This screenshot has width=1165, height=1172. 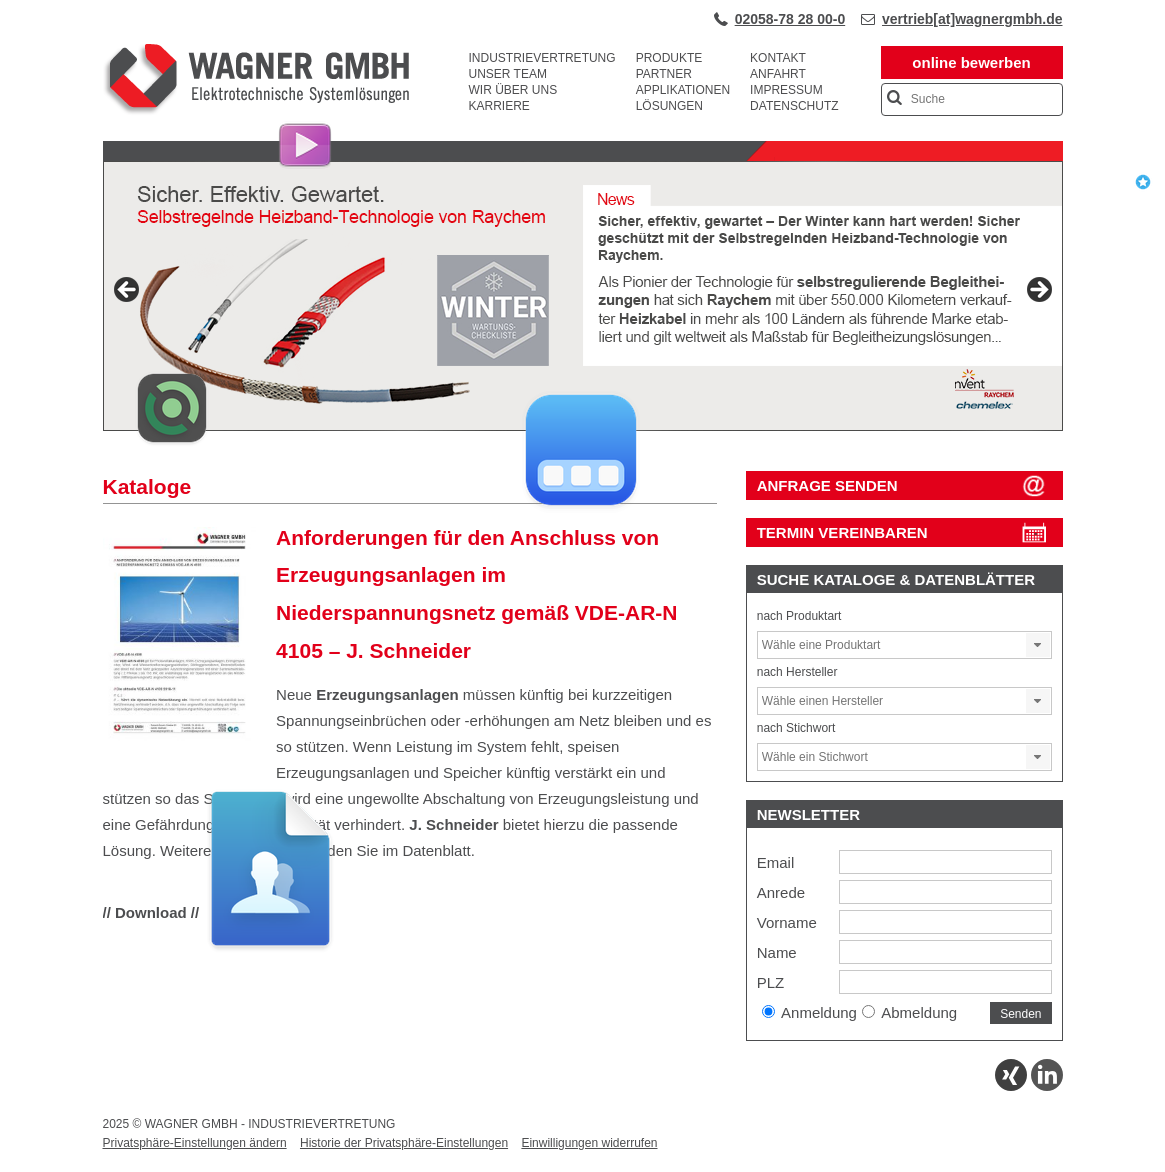 I want to click on indicates a favorited or starred item, so click(x=1143, y=182).